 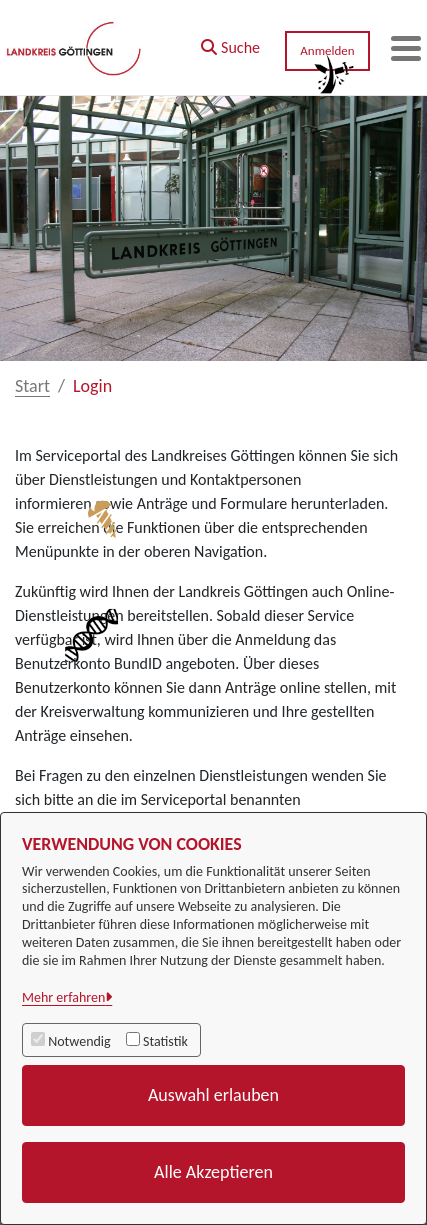 What do you see at coordinates (91, 635) in the screenshot?
I see `access genetic or DNA-related information` at bounding box center [91, 635].